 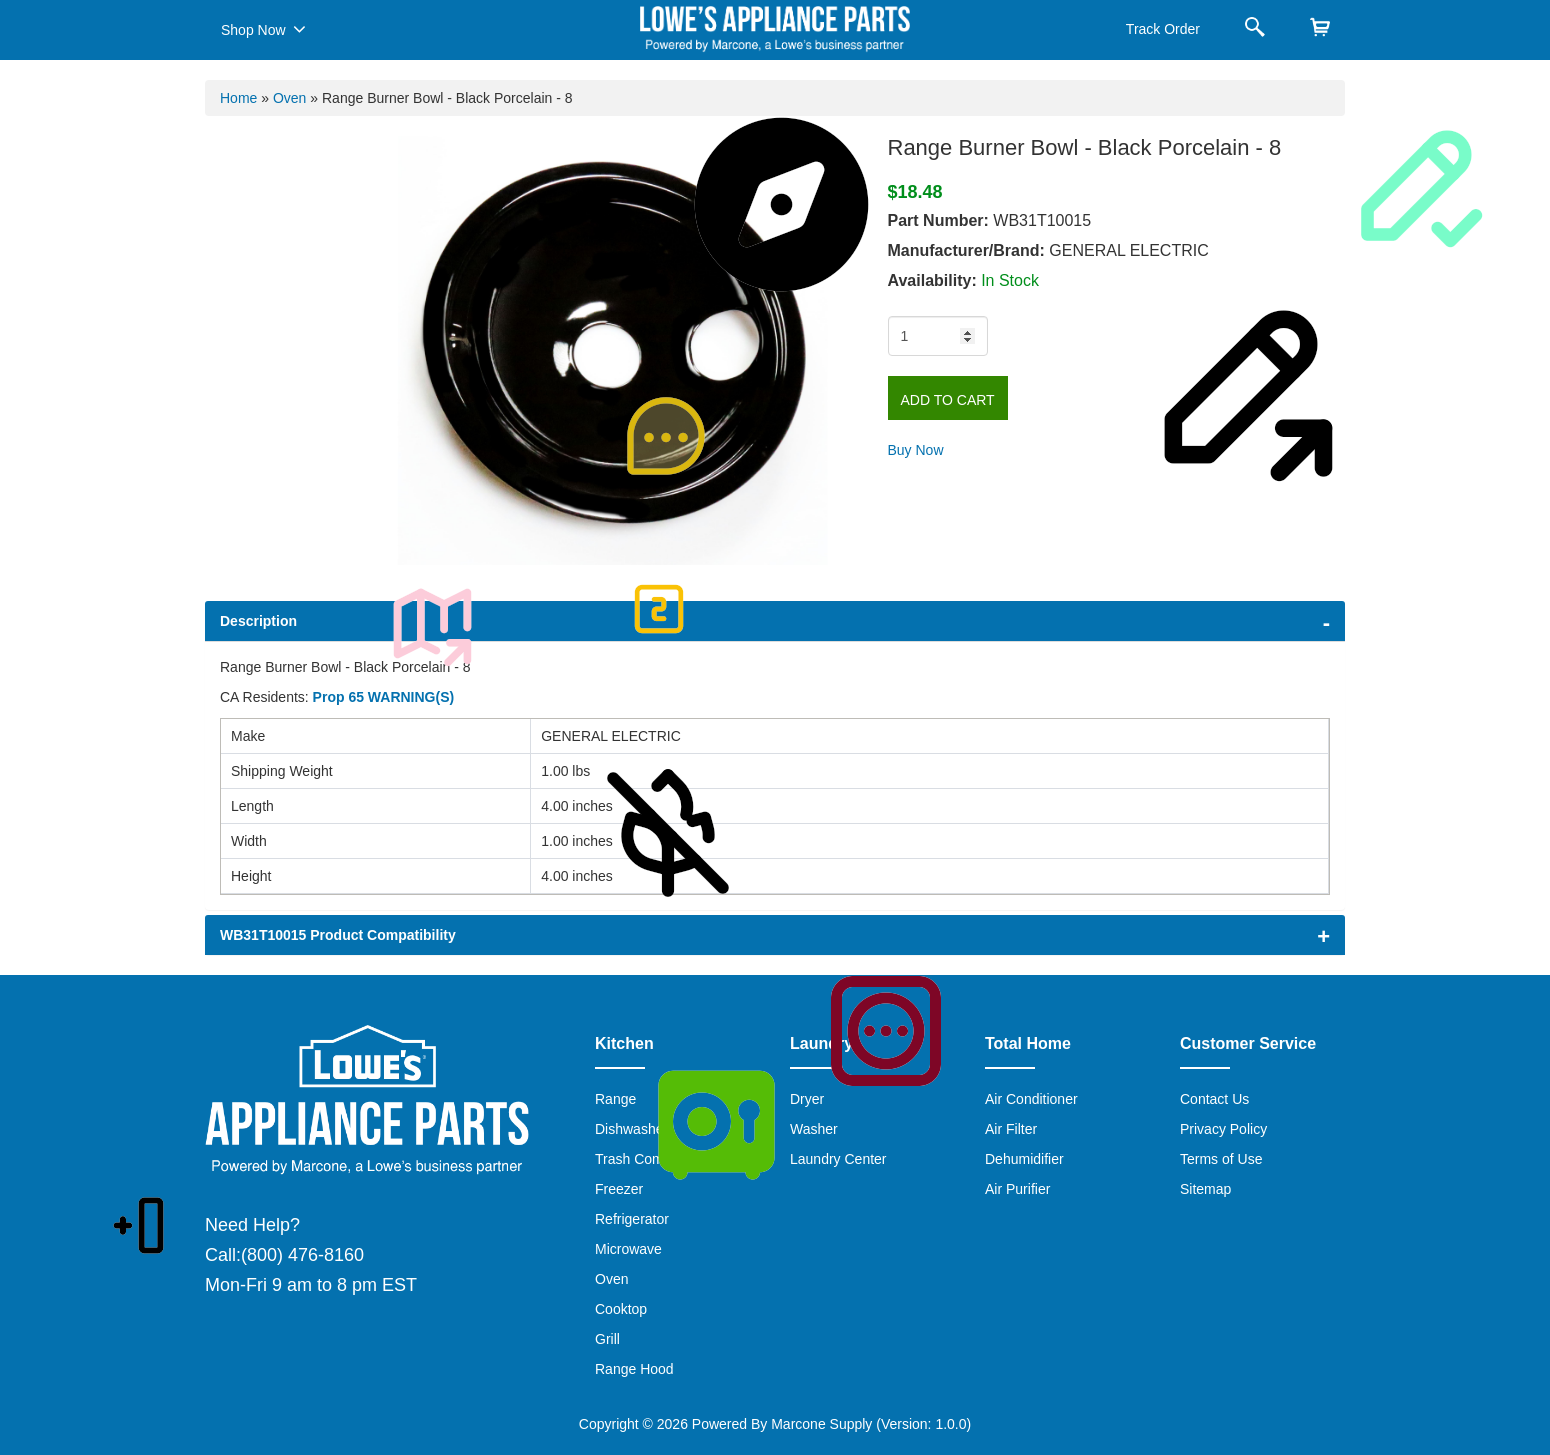 What do you see at coordinates (716, 1121) in the screenshot?
I see `access secure storage or vault` at bounding box center [716, 1121].